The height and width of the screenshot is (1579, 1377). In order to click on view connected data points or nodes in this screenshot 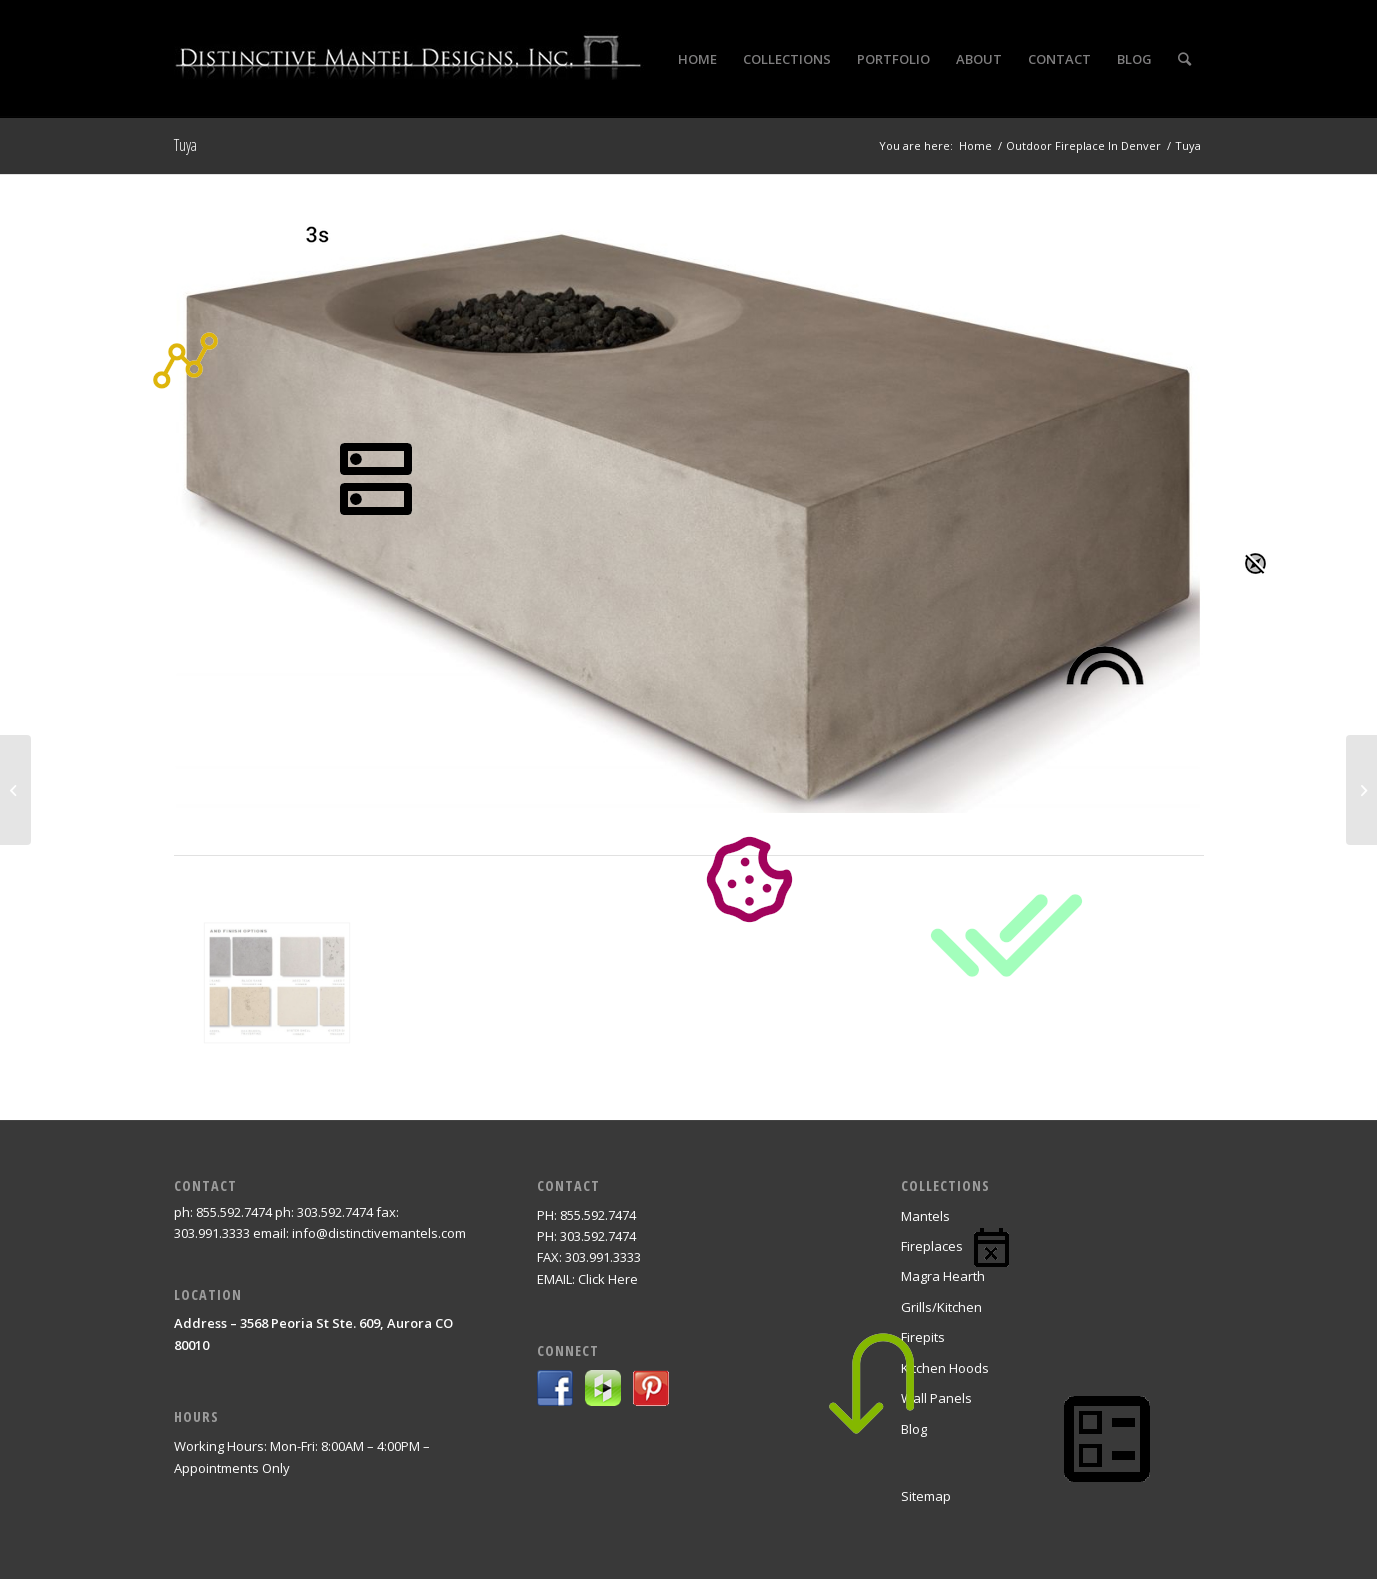, I will do `click(185, 360)`.